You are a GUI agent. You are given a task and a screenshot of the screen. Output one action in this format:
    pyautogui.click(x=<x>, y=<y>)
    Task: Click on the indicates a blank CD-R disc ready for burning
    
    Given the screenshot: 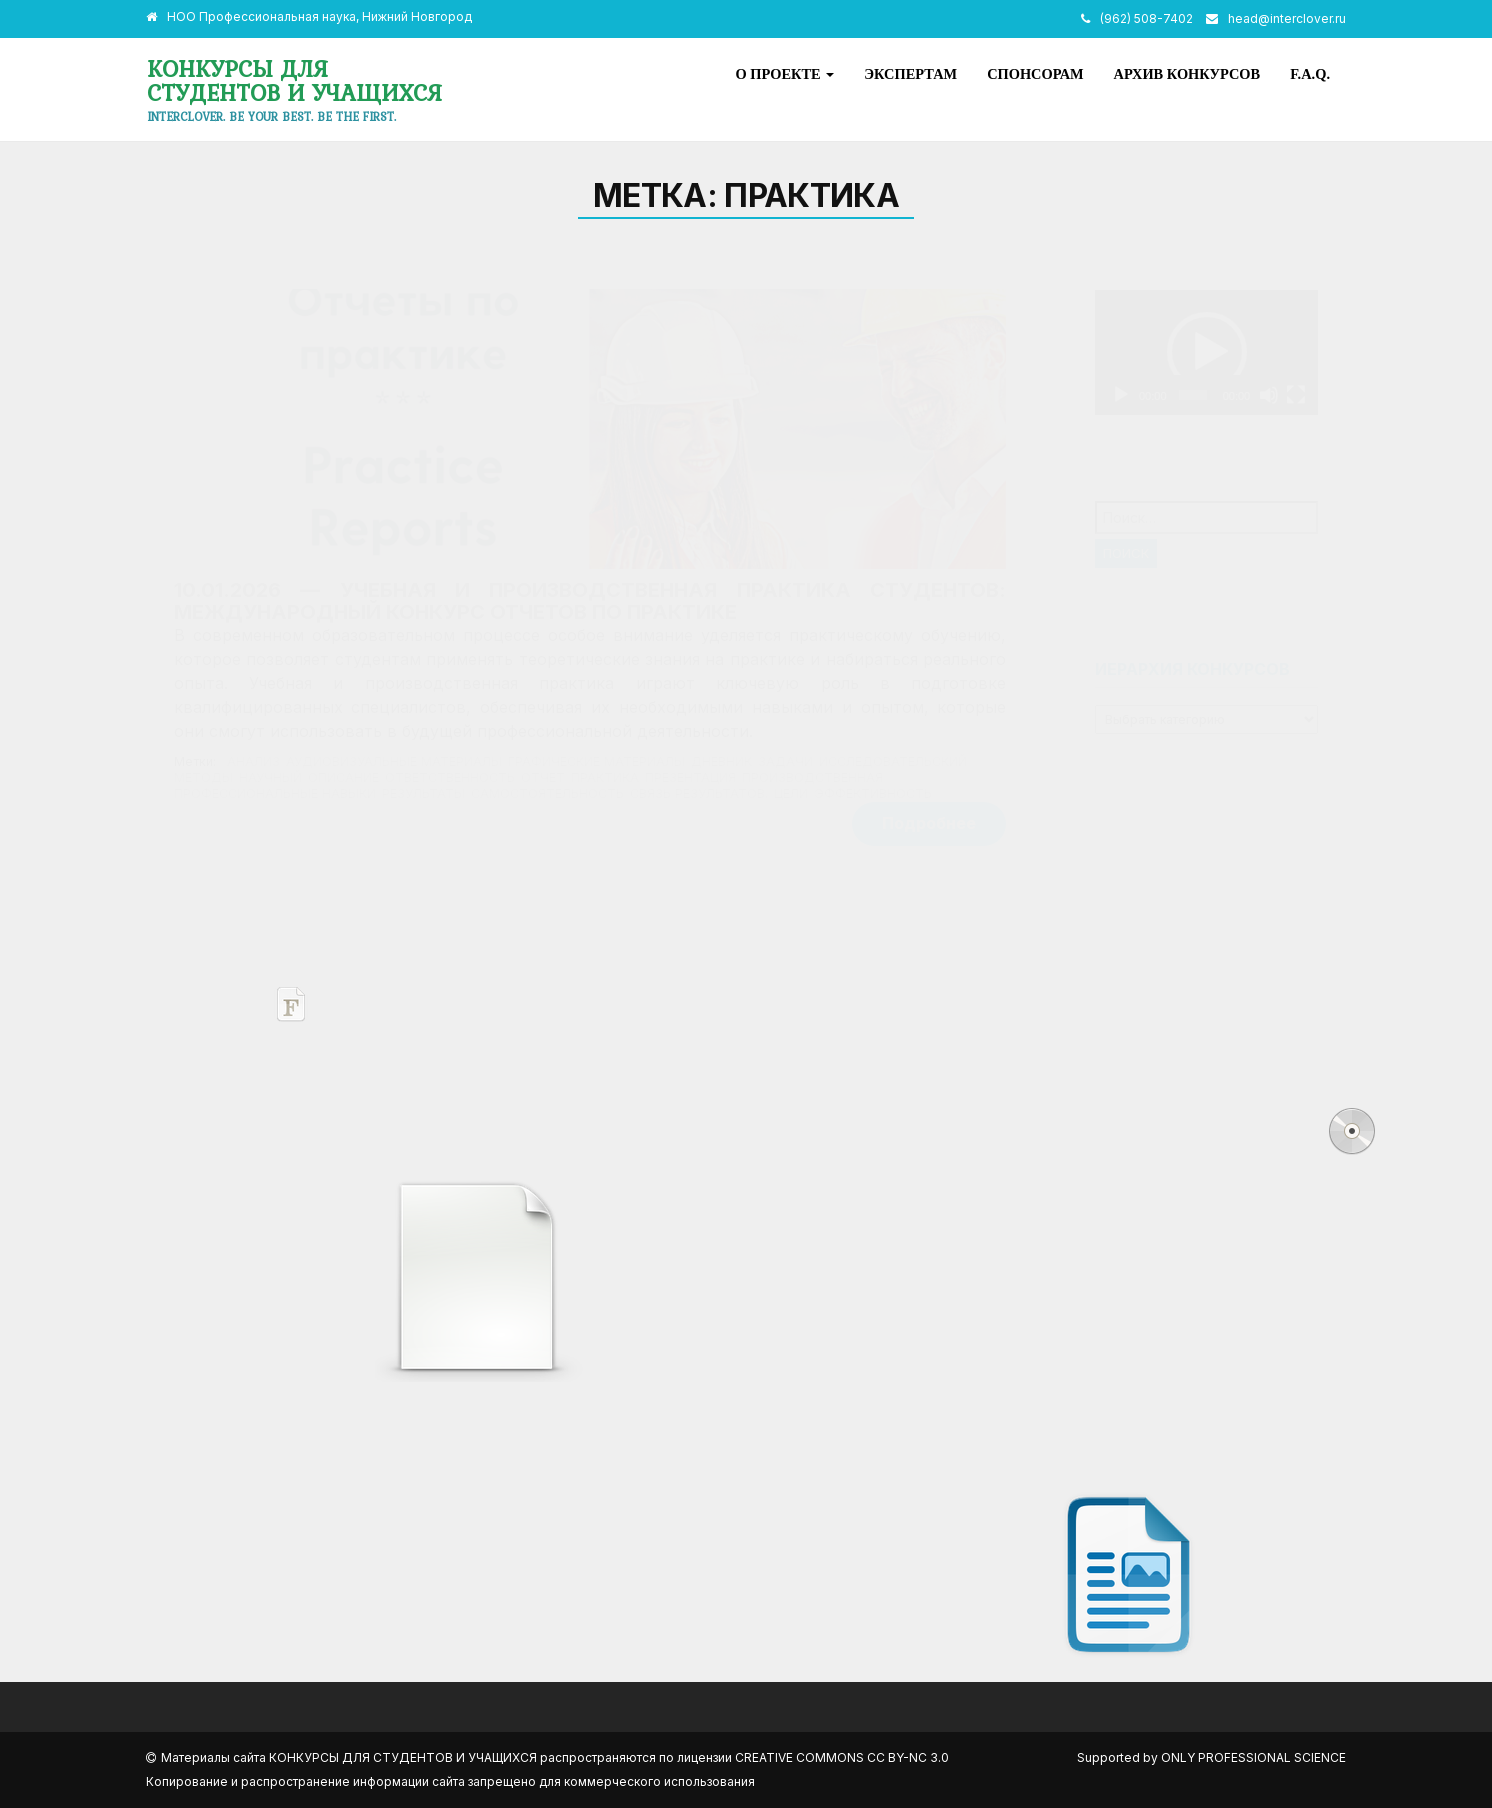 What is the action you would take?
    pyautogui.click(x=1352, y=1131)
    